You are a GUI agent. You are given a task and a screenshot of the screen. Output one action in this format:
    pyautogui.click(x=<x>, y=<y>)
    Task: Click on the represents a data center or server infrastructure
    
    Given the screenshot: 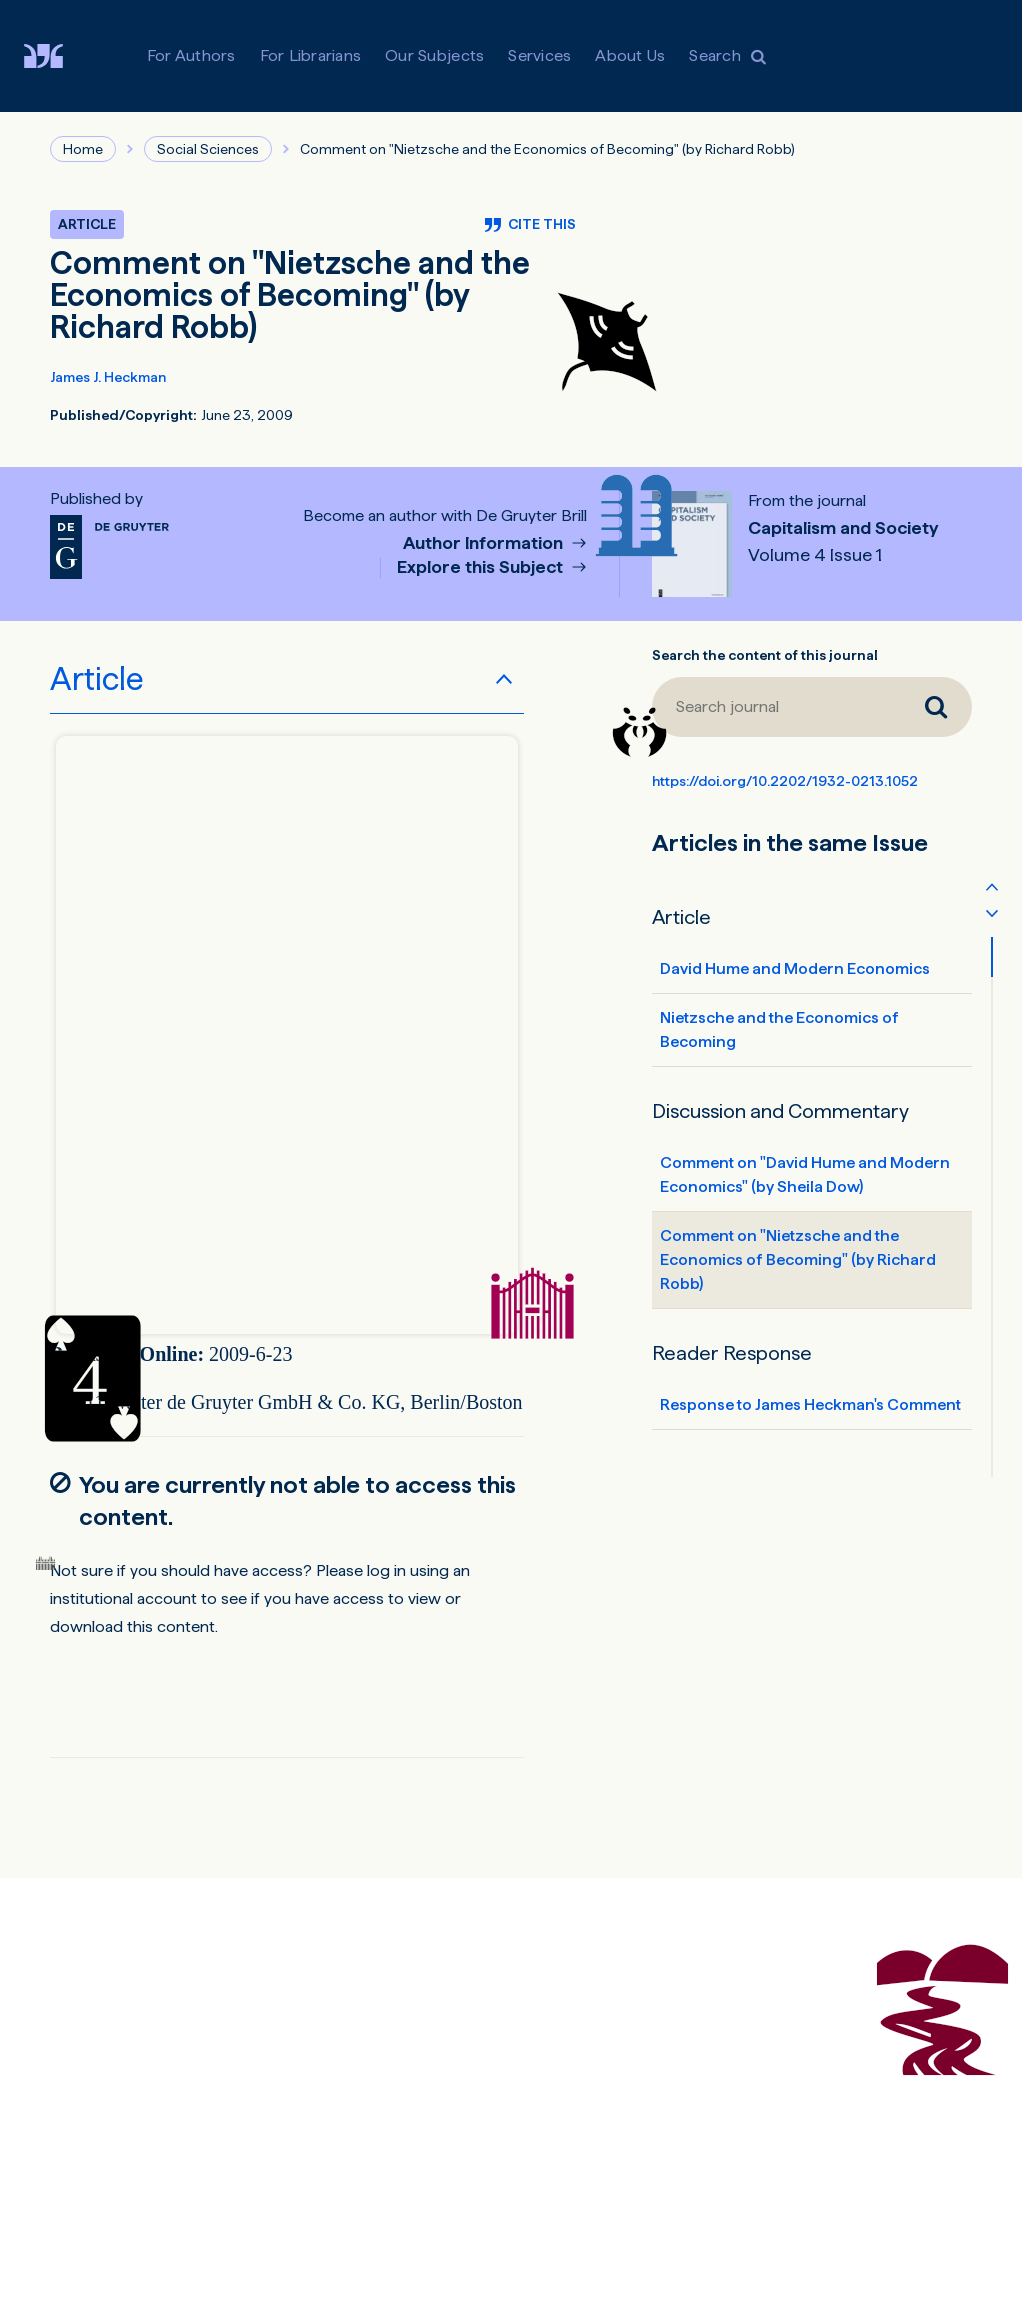 What is the action you would take?
    pyautogui.click(x=636, y=515)
    